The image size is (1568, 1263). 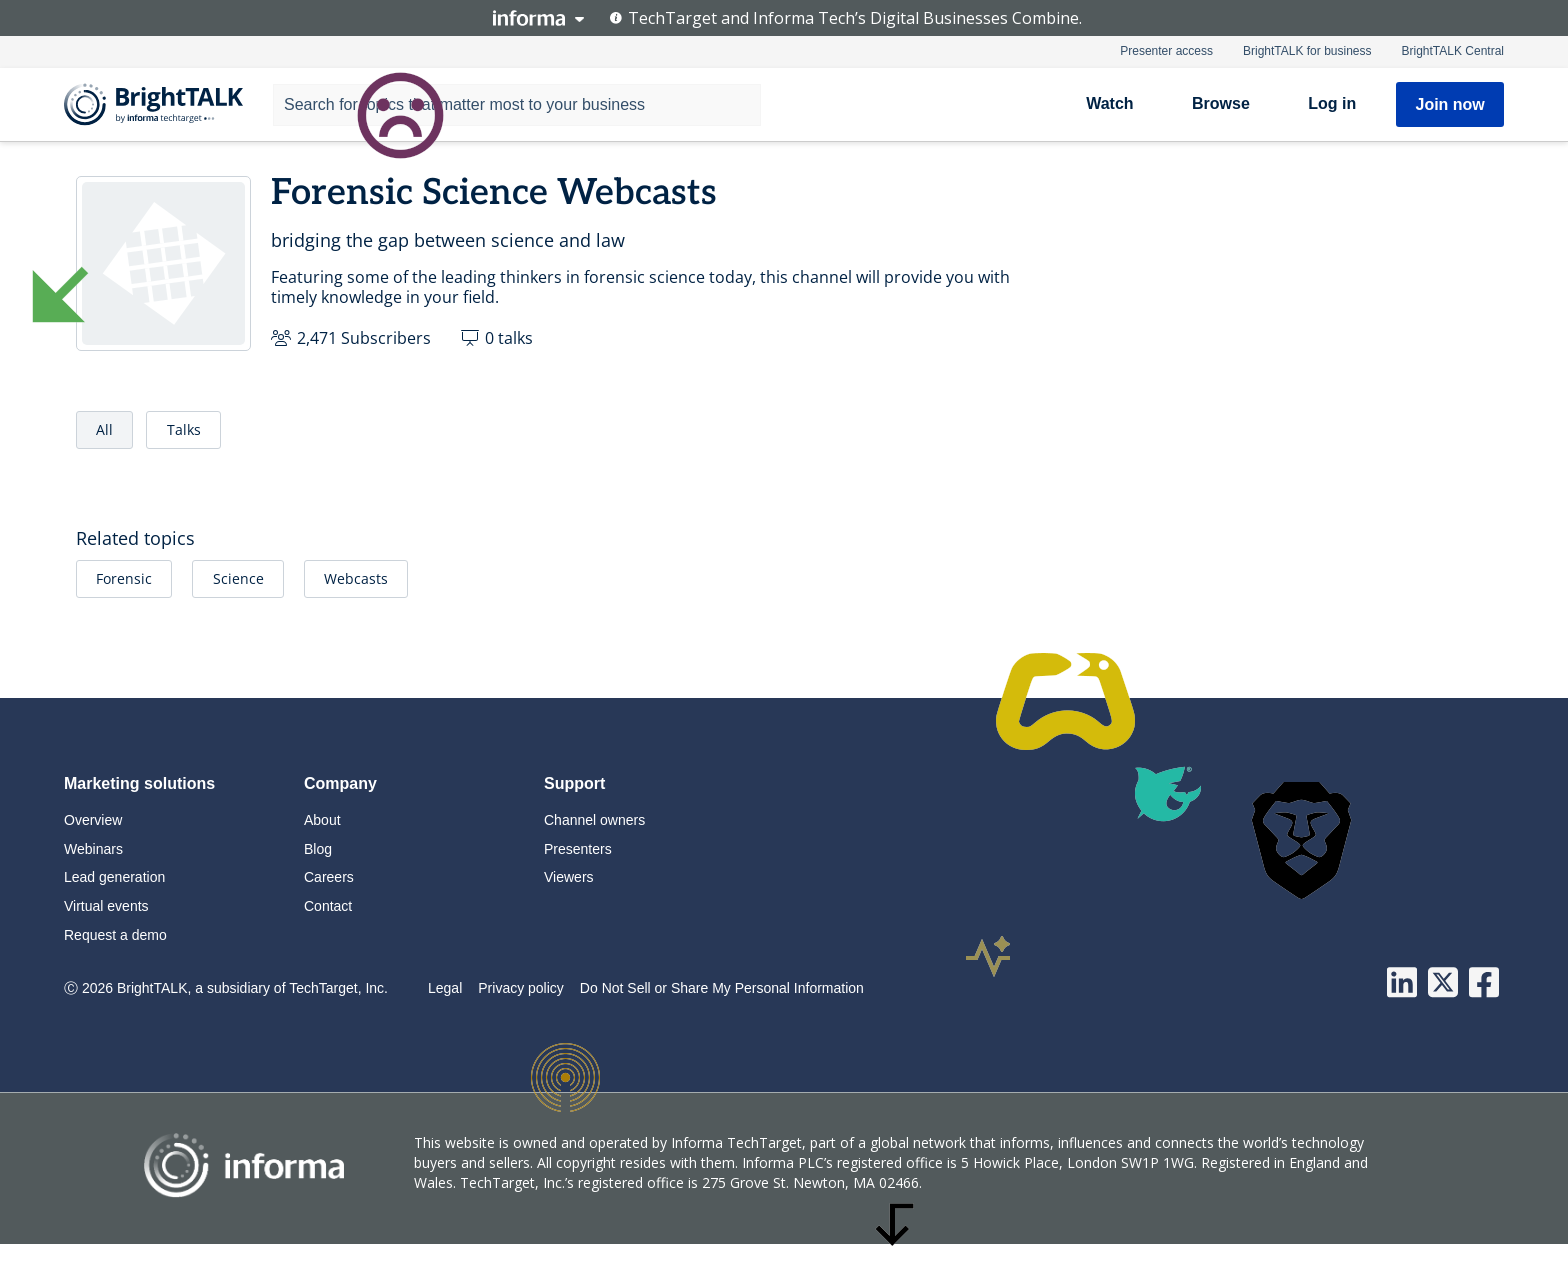 What do you see at coordinates (1301, 840) in the screenshot?
I see `open brave browser` at bounding box center [1301, 840].